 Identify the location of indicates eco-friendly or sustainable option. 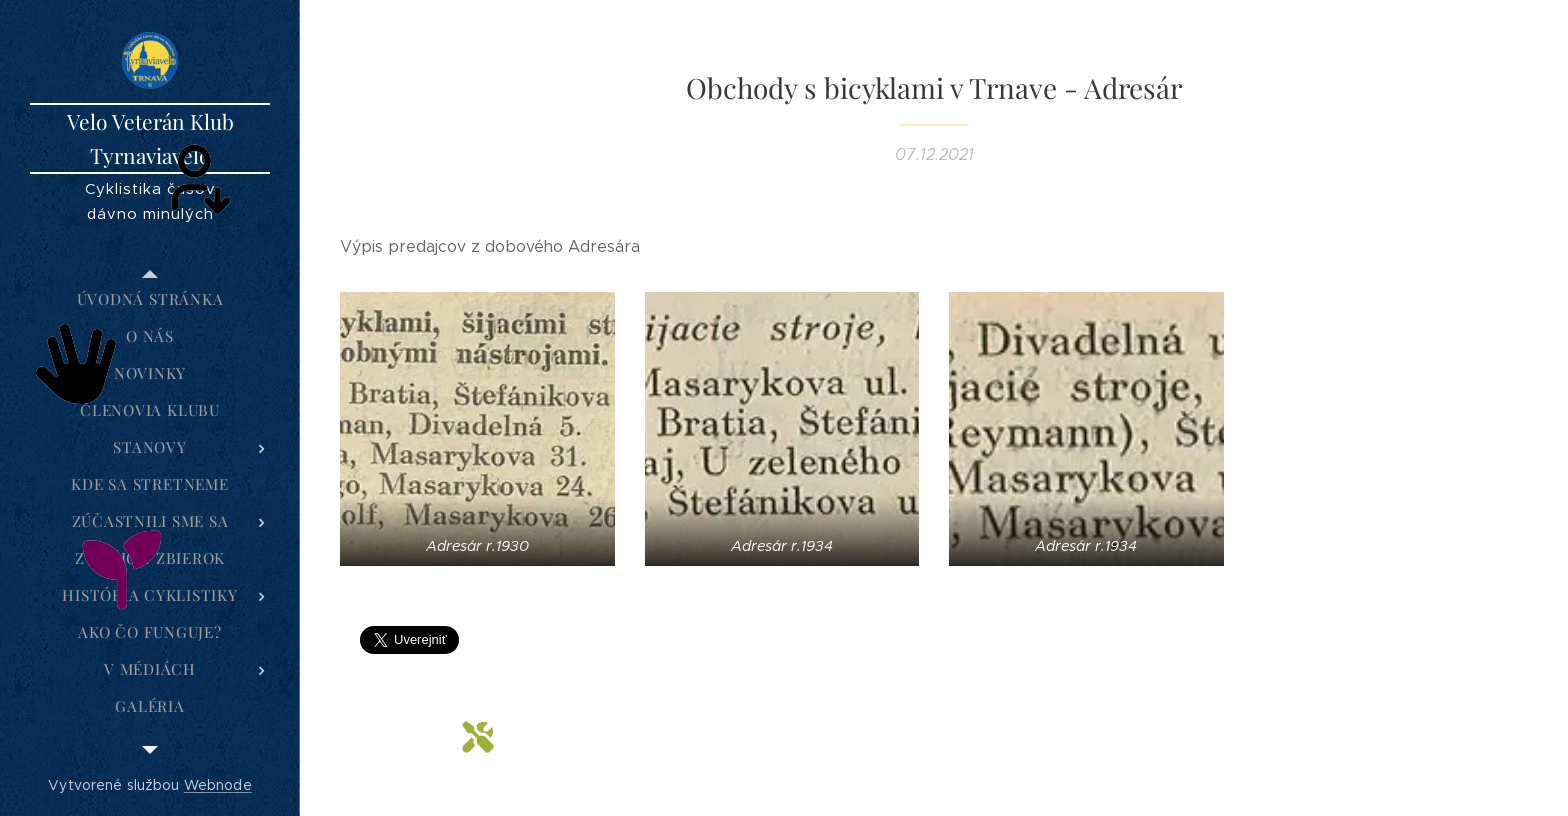
(122, 570).